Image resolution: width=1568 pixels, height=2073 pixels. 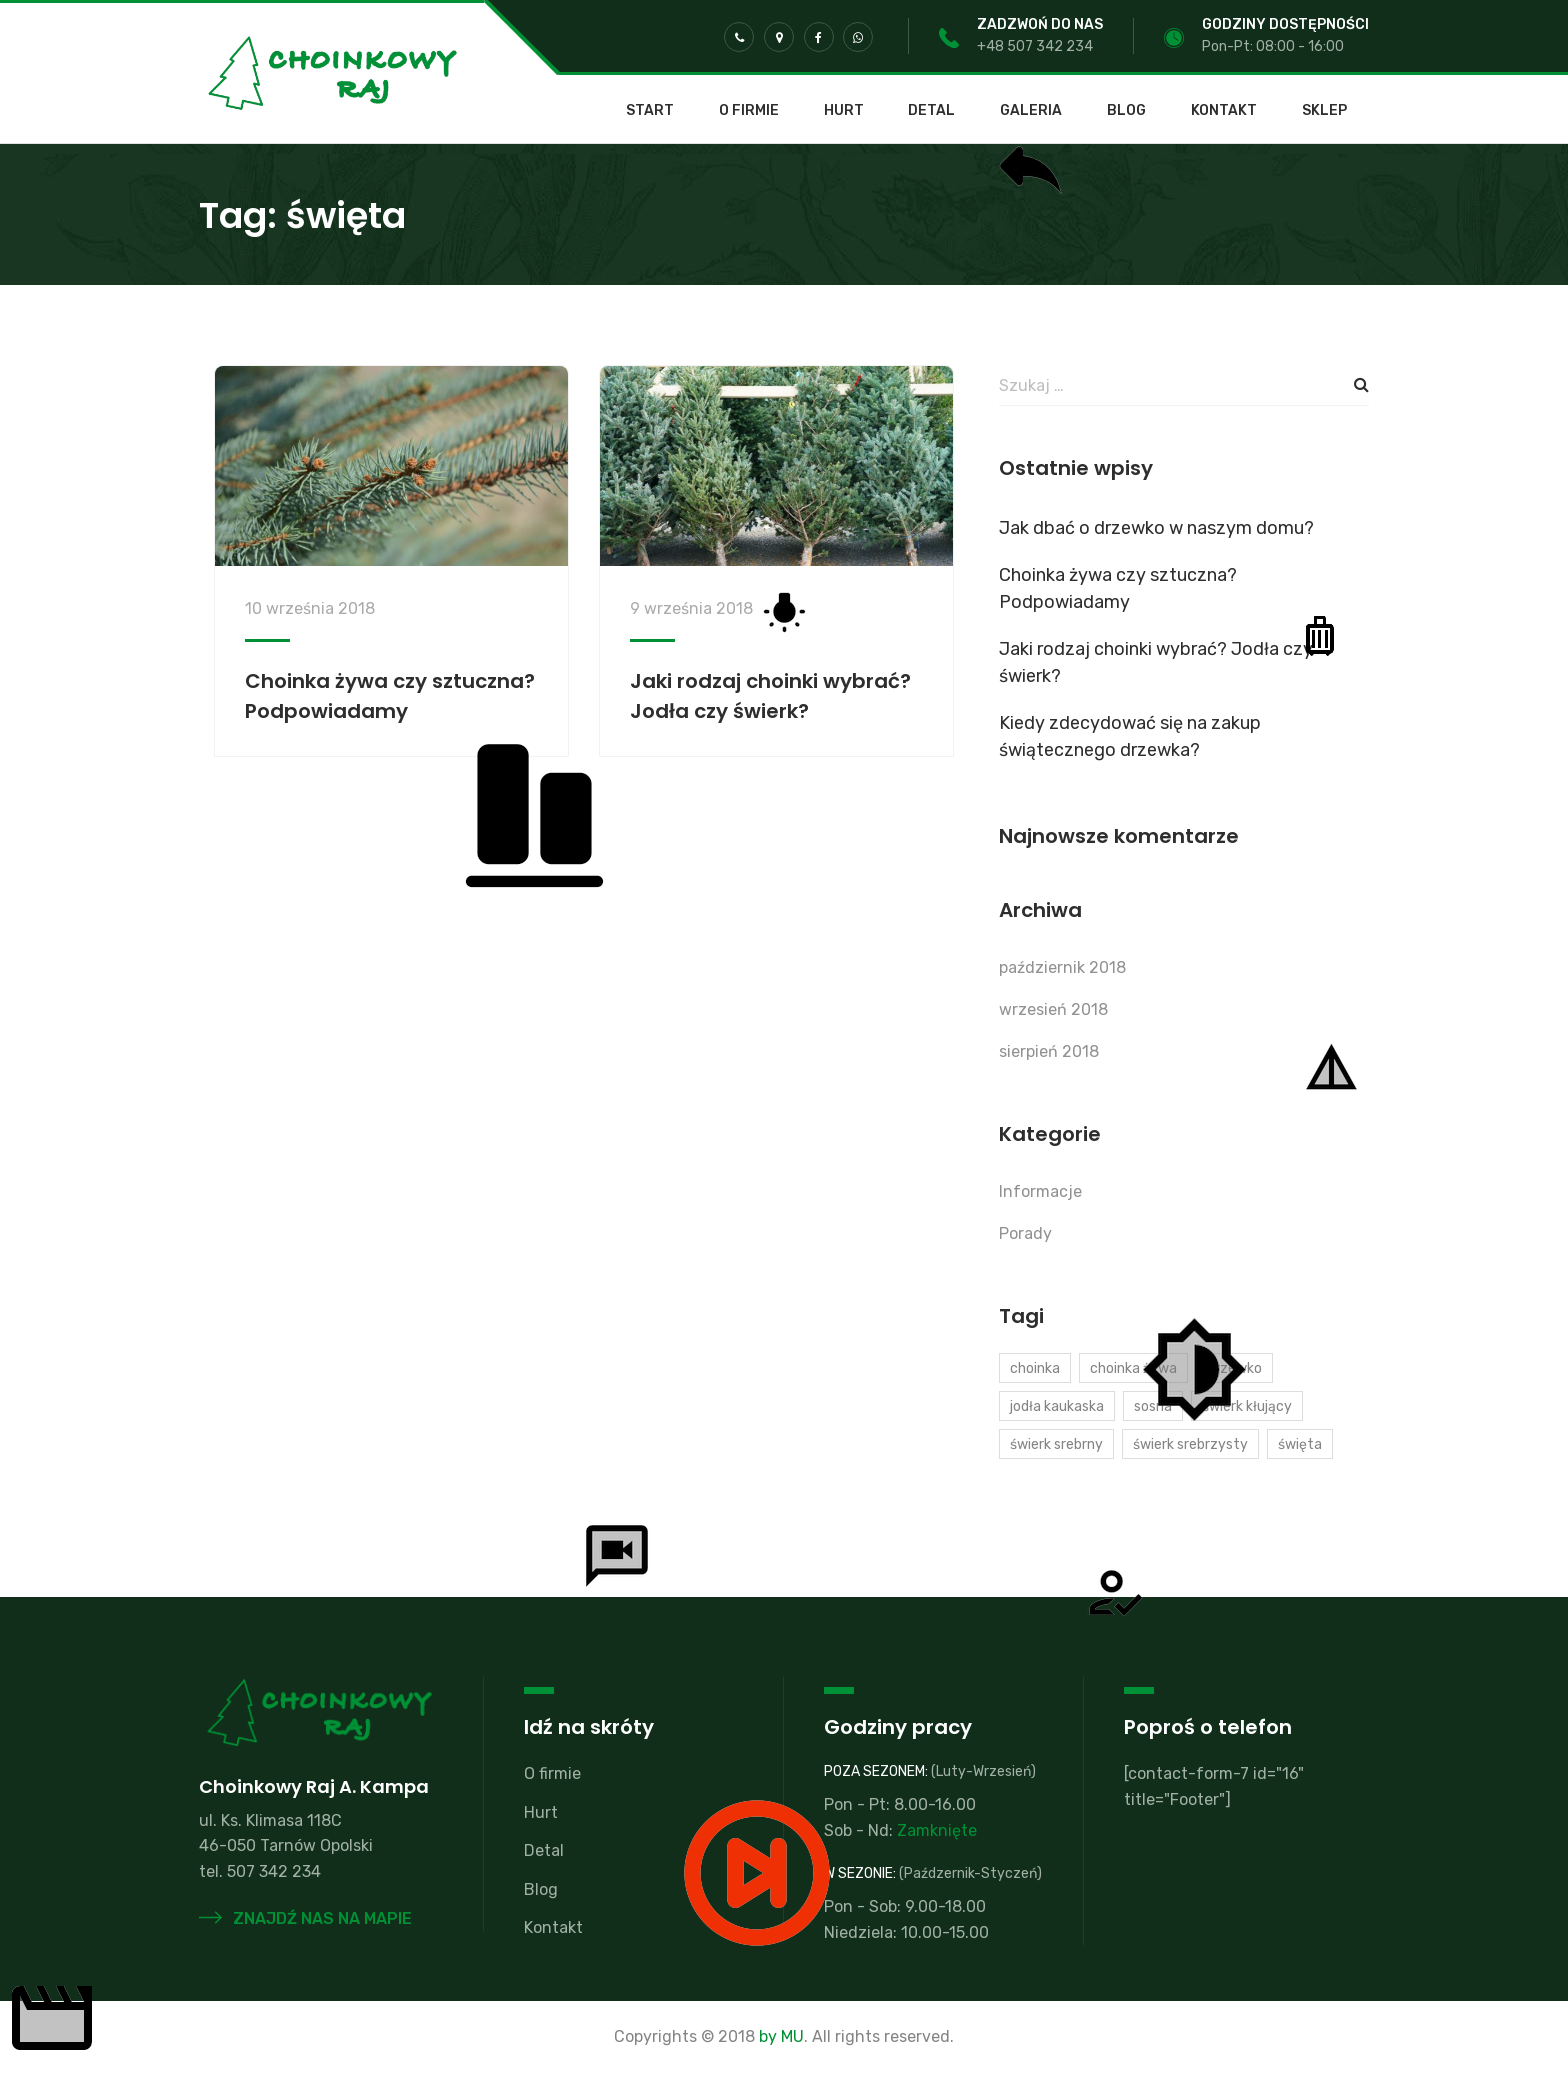 What do you see at coordinates (1331, 1066) in the screenshot?
I see `view image details or metadata` at bounding box center [1331, 1066].